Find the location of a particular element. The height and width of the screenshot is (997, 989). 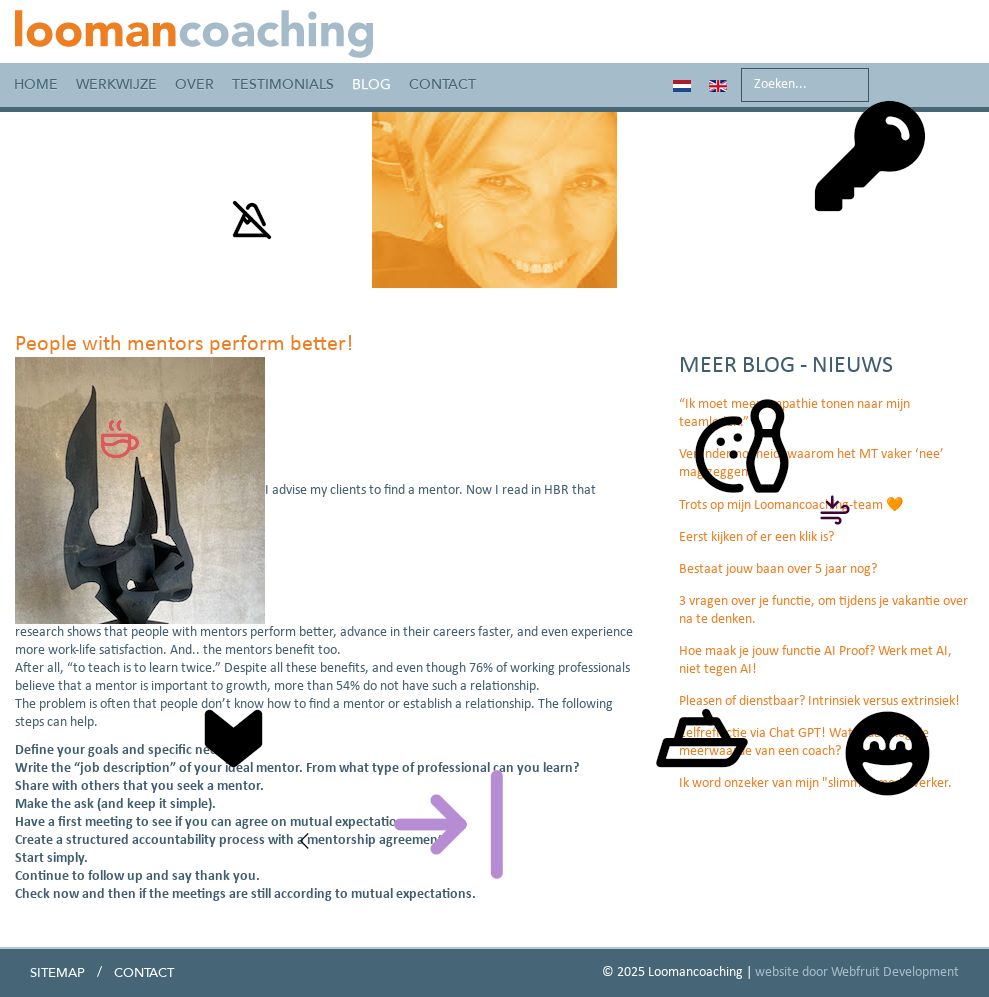

indicates wind direction moving downward is located at coordinates (835, 510).